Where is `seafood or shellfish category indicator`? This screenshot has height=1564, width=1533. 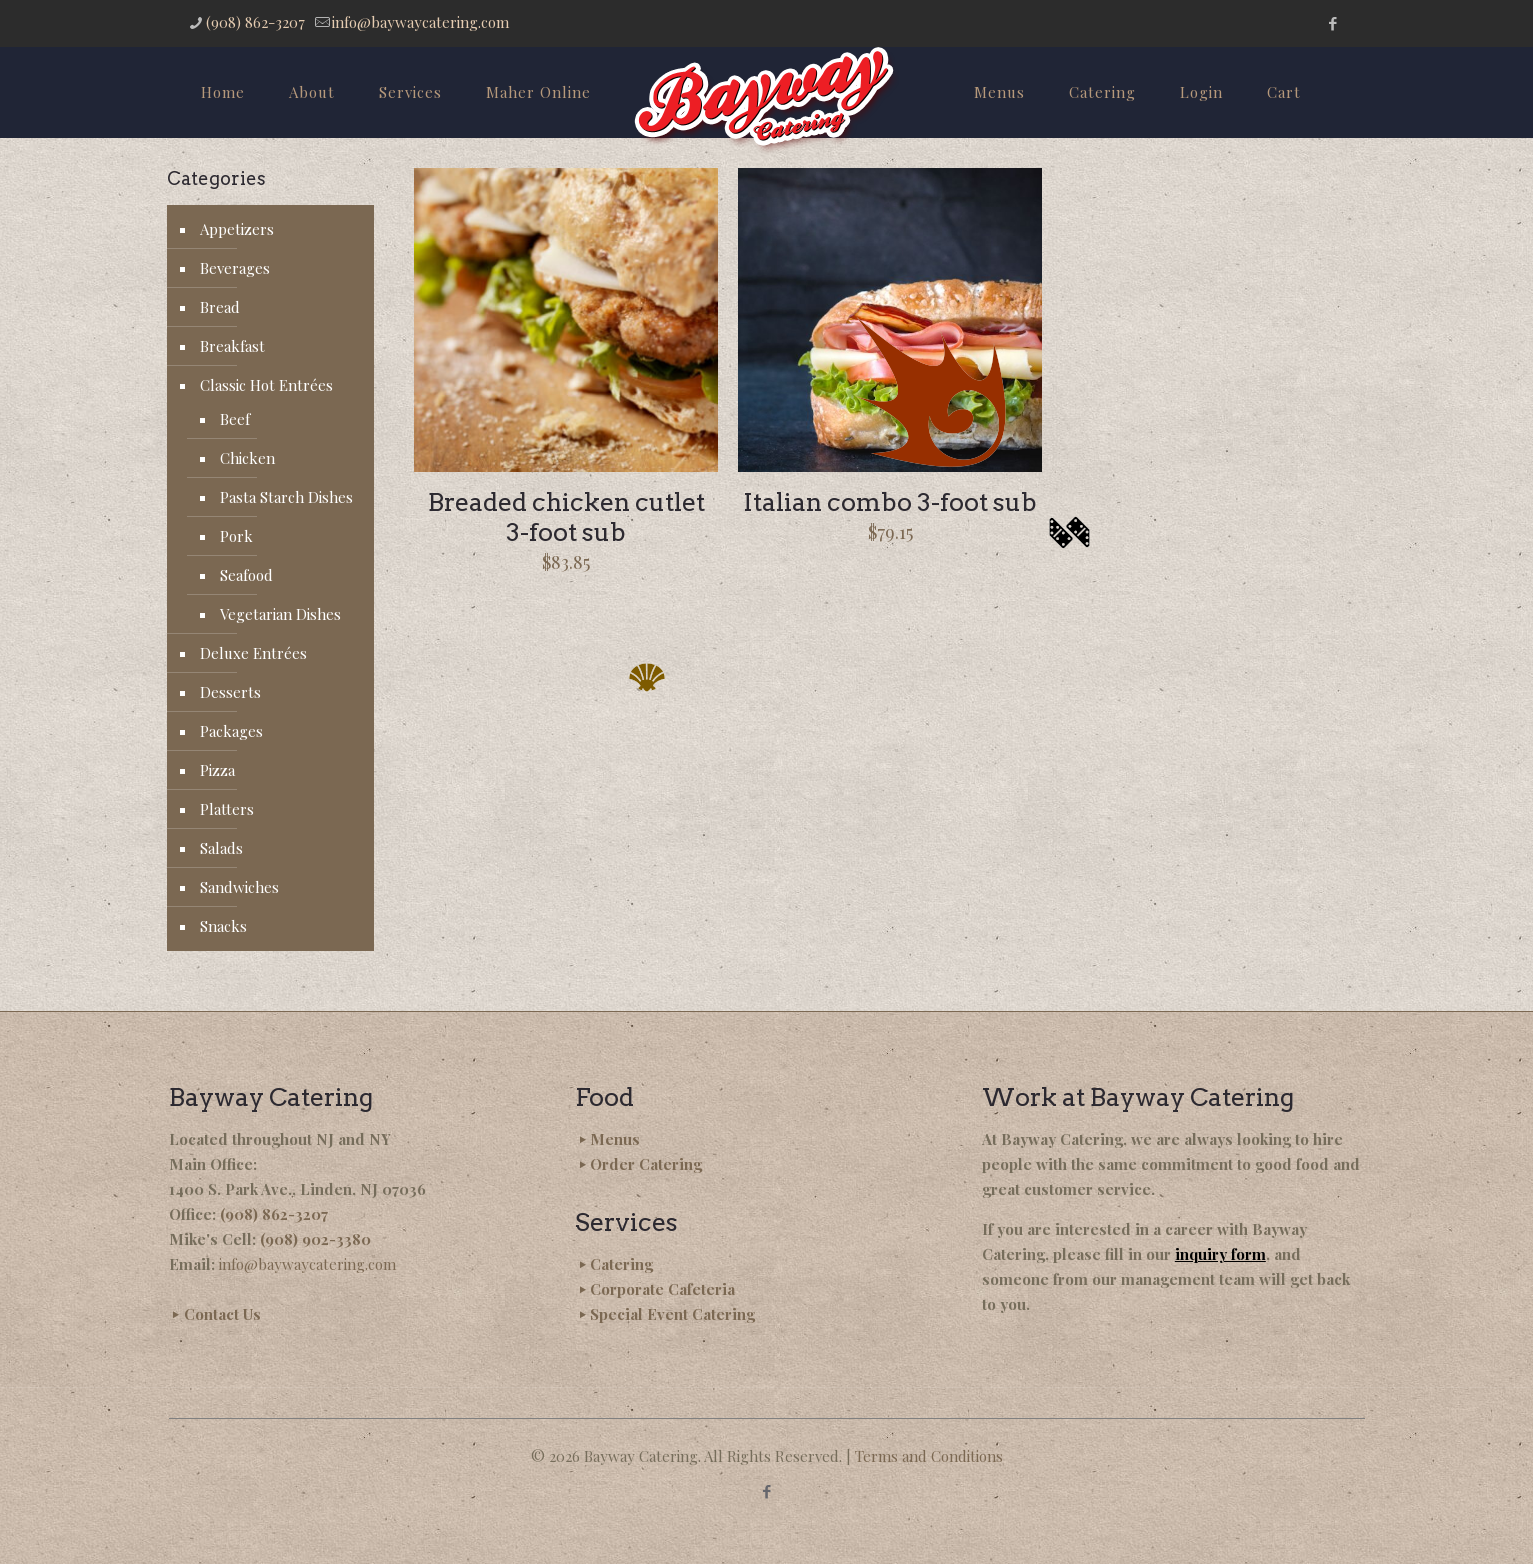 seafood or shellfish category indicator is located at coordinates (647, 677).